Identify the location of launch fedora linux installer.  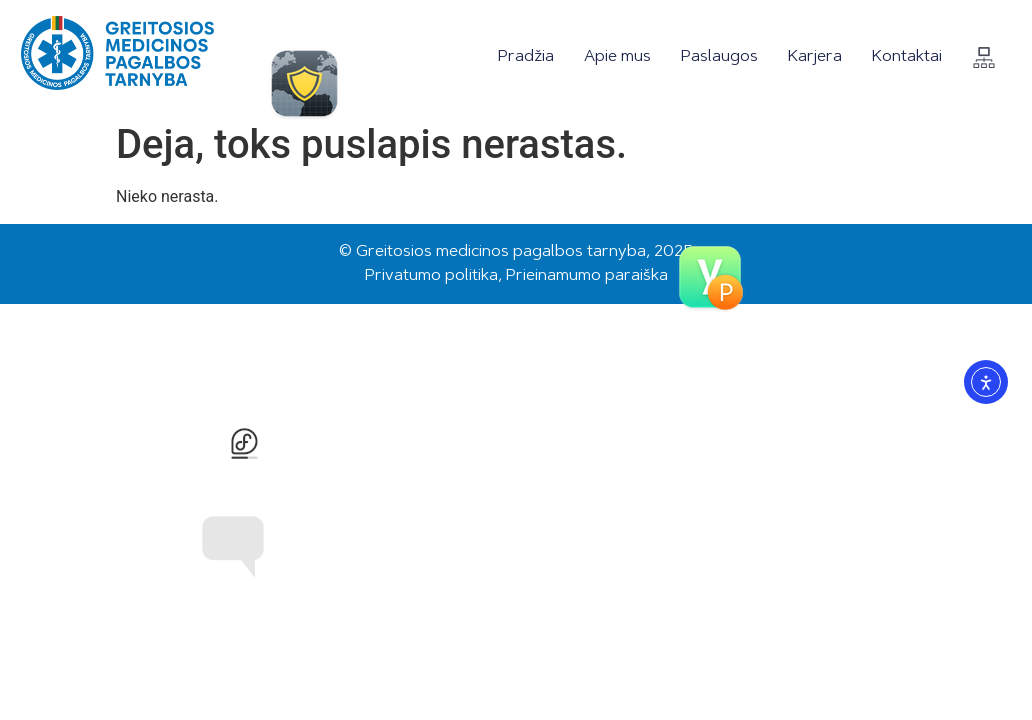
(244, 443).